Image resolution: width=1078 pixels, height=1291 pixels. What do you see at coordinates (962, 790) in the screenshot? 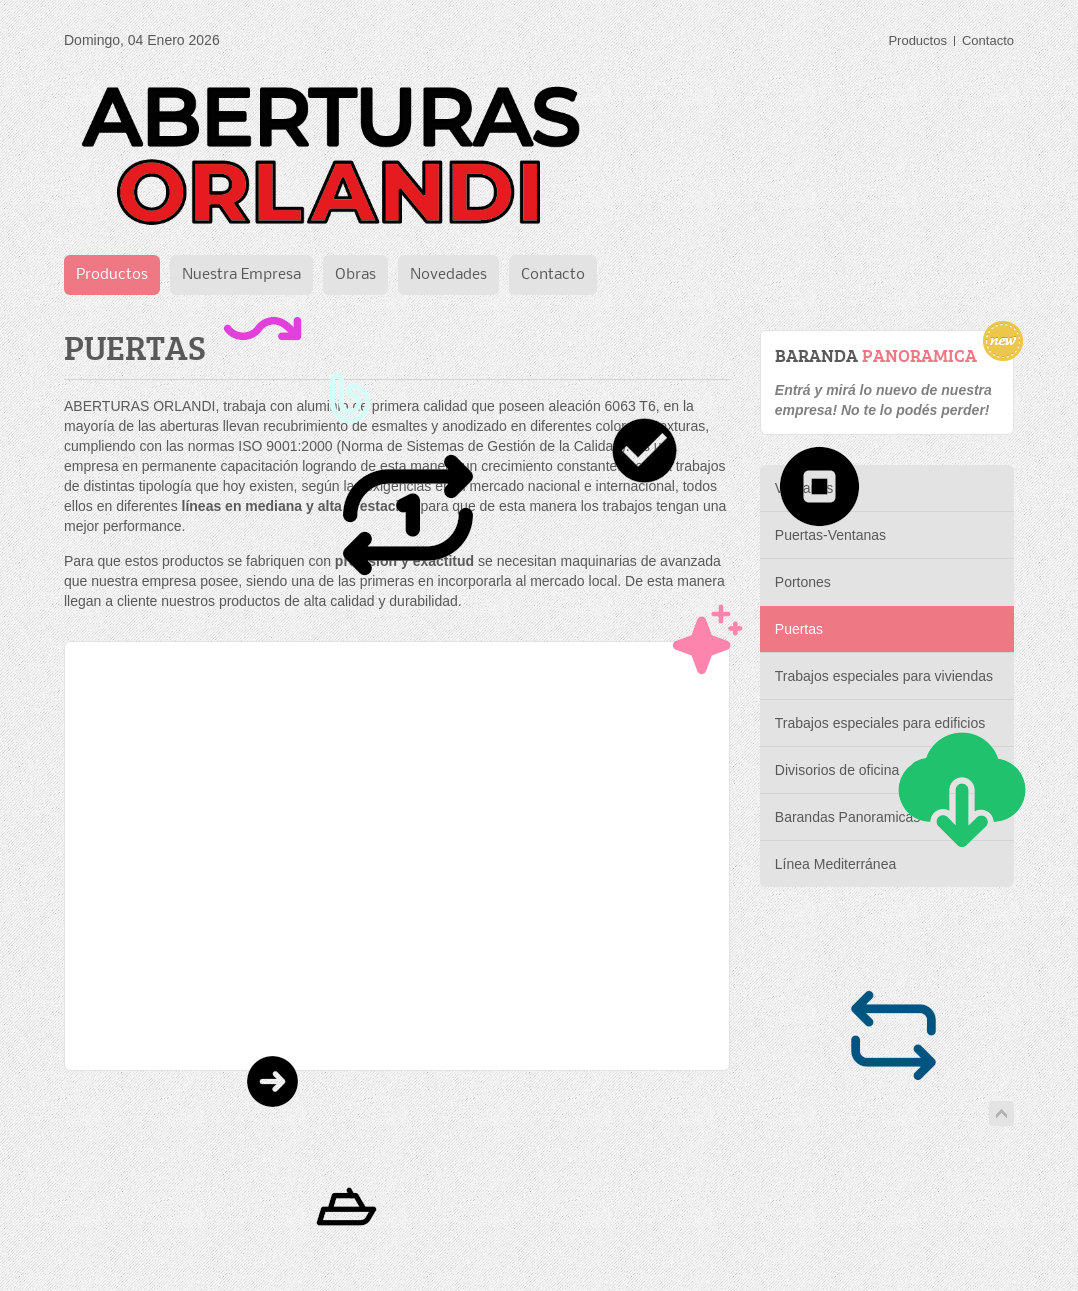
I see `download file from cloud storage` at bounding box center [962, 790].